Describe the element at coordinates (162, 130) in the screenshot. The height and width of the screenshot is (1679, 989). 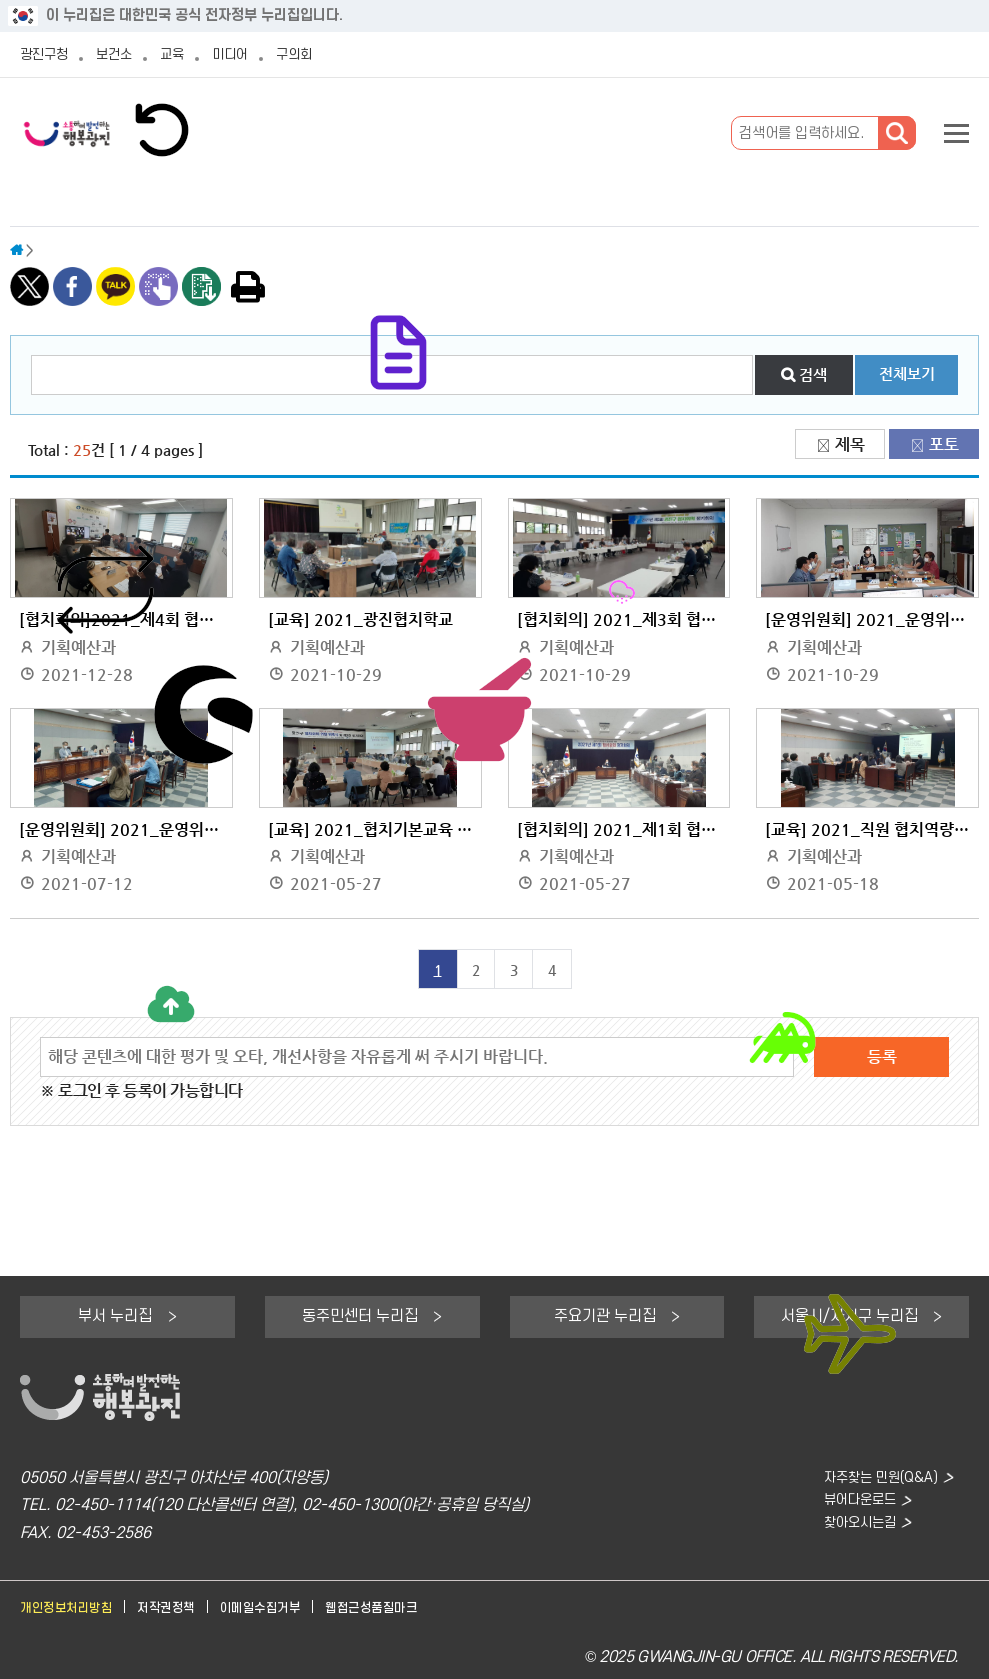
I see `undo the last action` at that location.